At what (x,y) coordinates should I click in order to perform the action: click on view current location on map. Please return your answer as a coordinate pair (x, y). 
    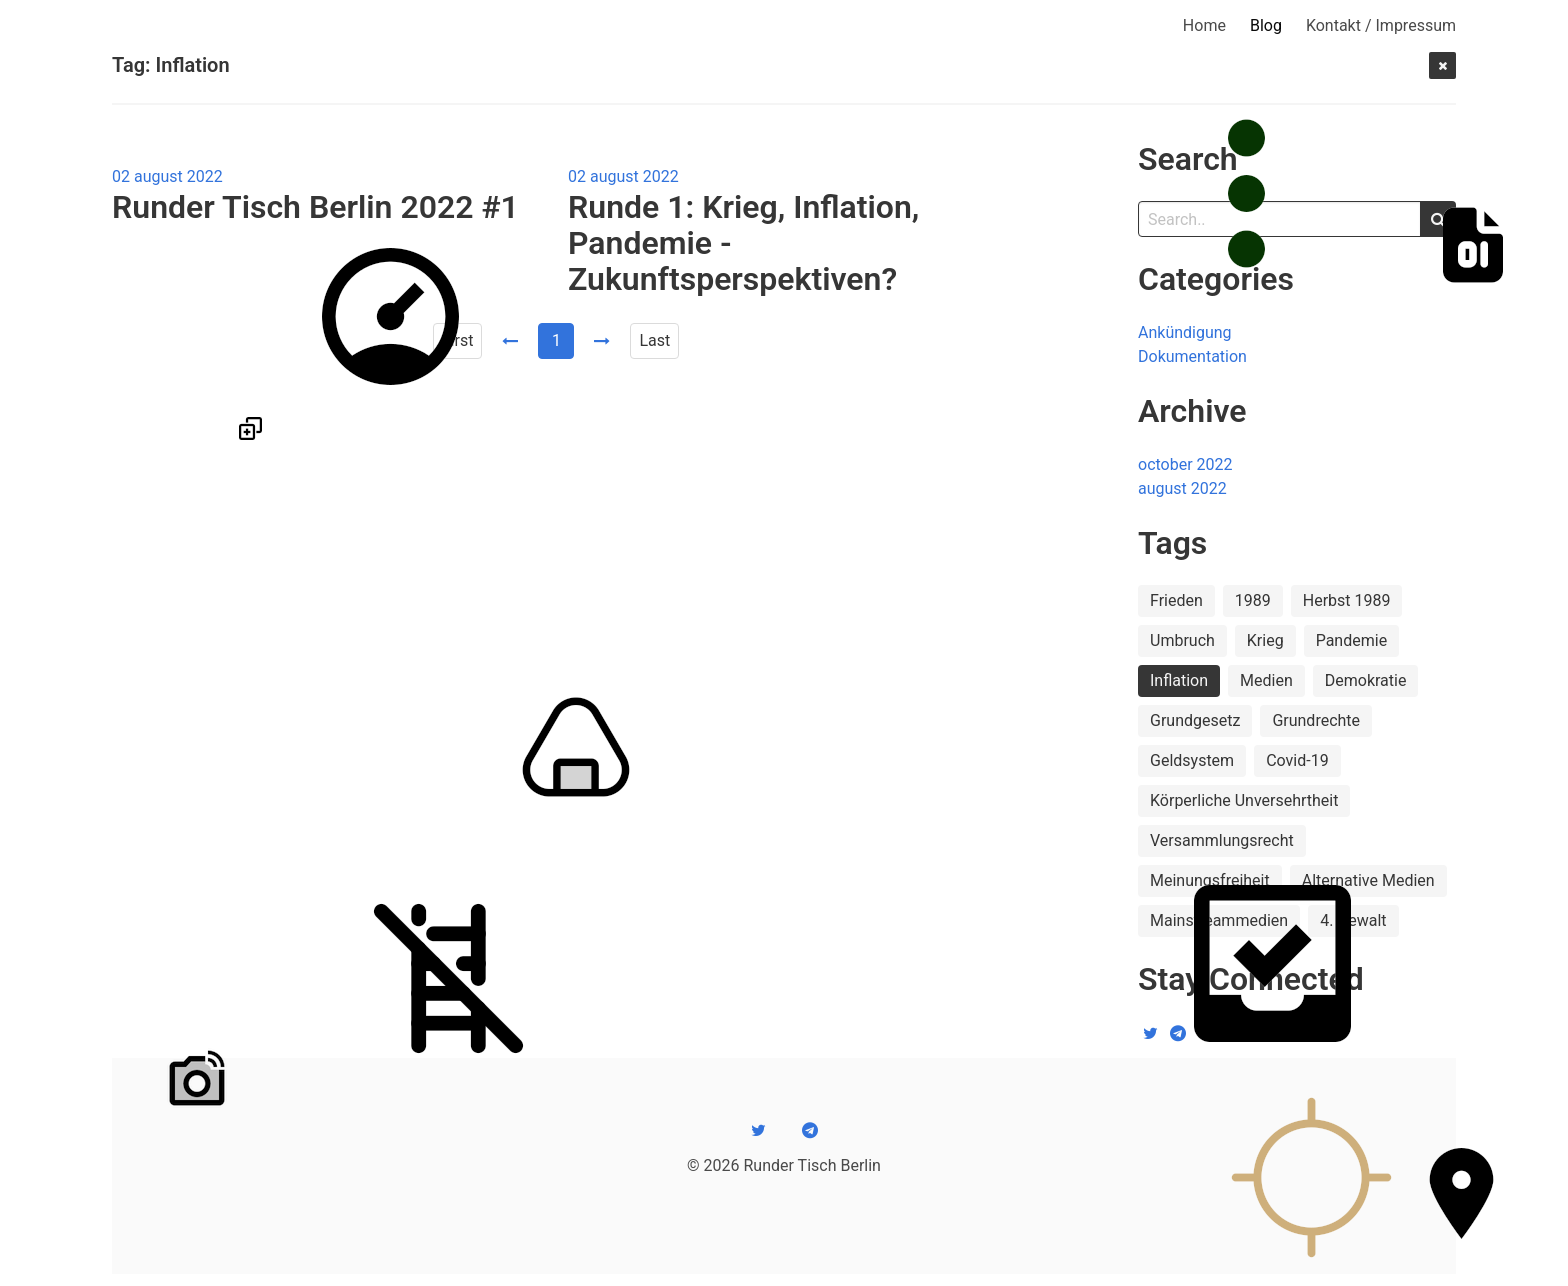
    Looking at the image, I should click on (1461, 1193).